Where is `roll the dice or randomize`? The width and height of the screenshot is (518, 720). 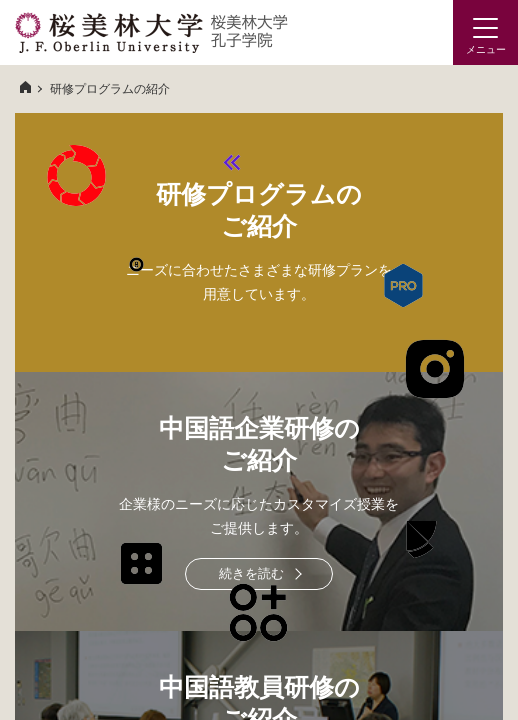 roll the dice or randomize is located at coordinates (141, 563).